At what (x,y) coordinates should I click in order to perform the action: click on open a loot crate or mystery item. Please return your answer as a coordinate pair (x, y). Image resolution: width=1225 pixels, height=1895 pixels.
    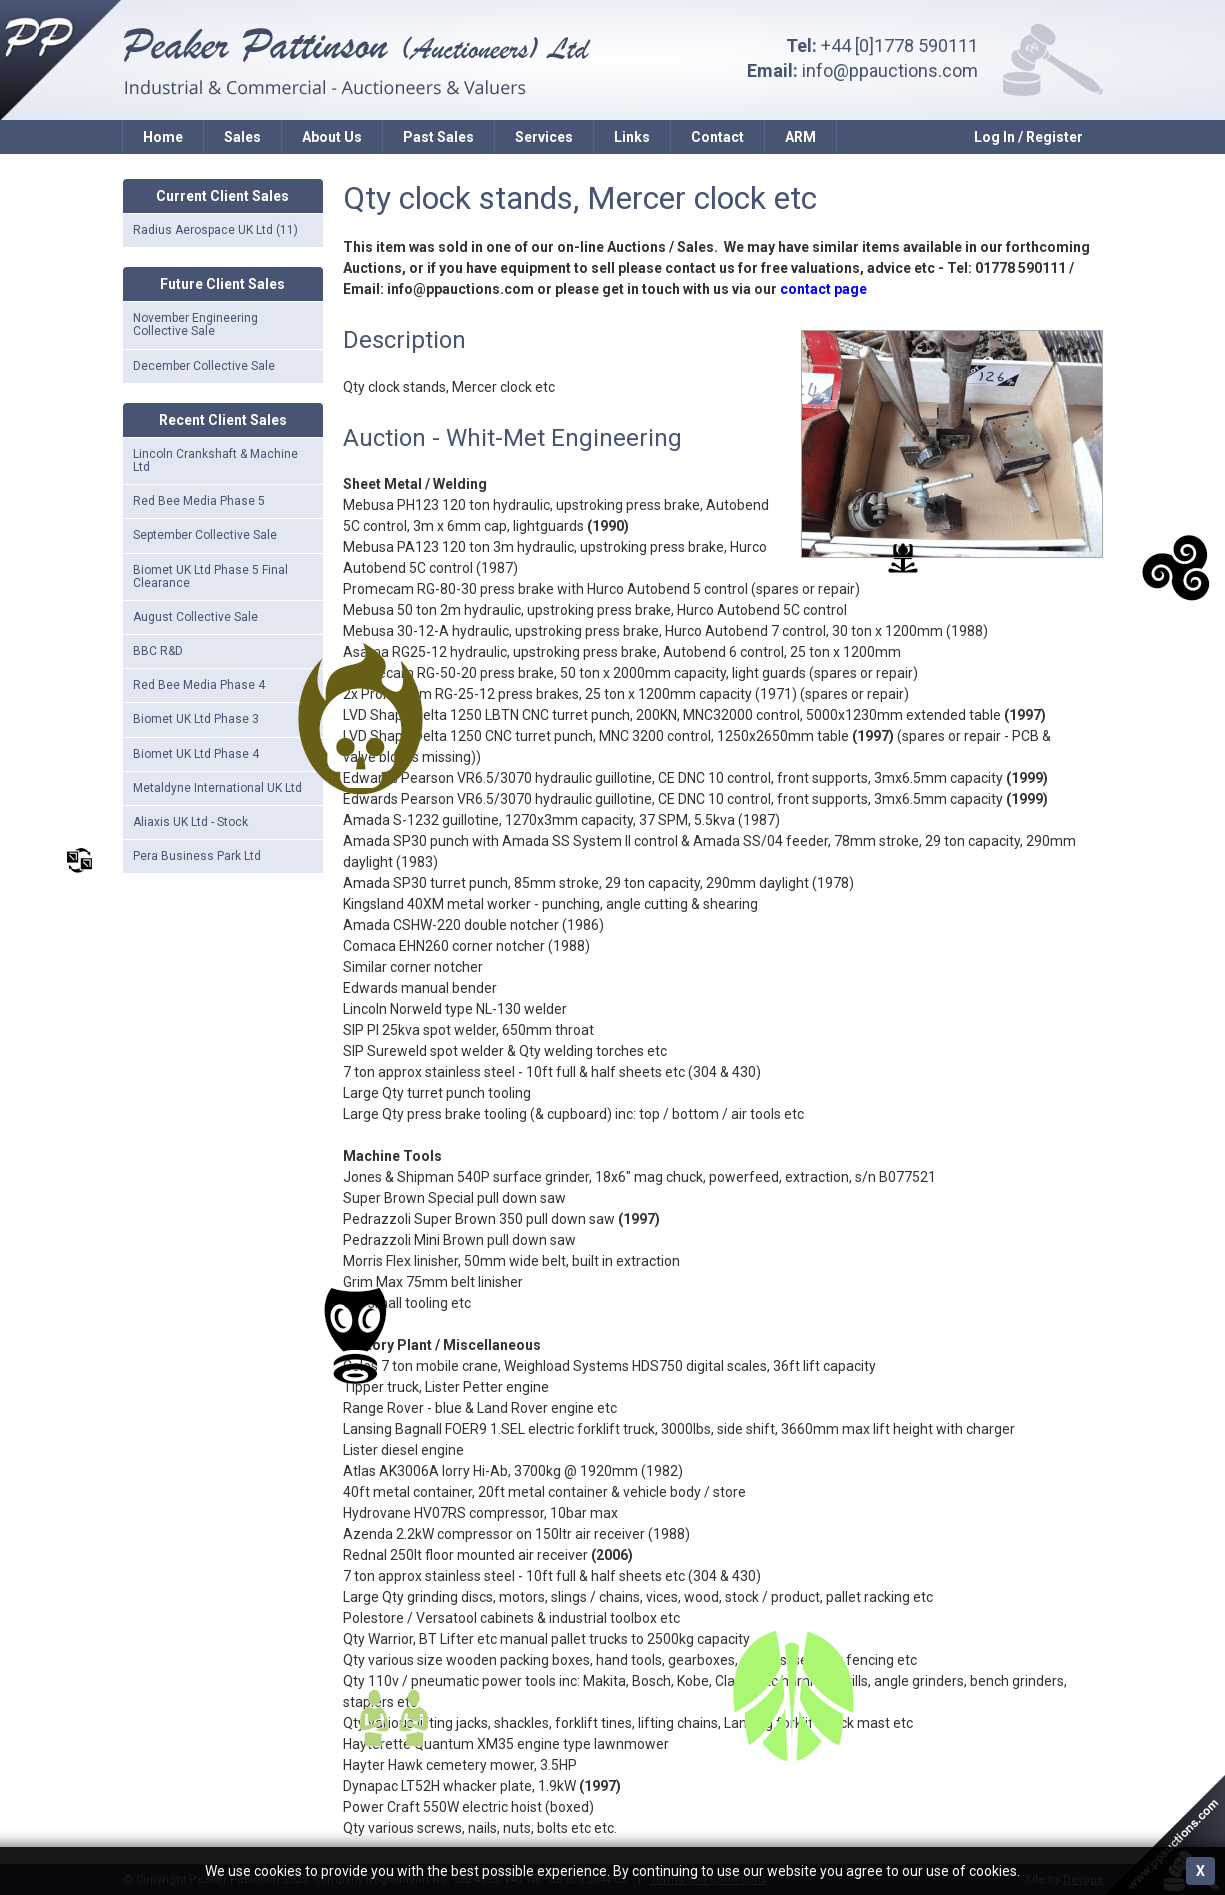
    Looking at the image, I should click on (792, 1695).